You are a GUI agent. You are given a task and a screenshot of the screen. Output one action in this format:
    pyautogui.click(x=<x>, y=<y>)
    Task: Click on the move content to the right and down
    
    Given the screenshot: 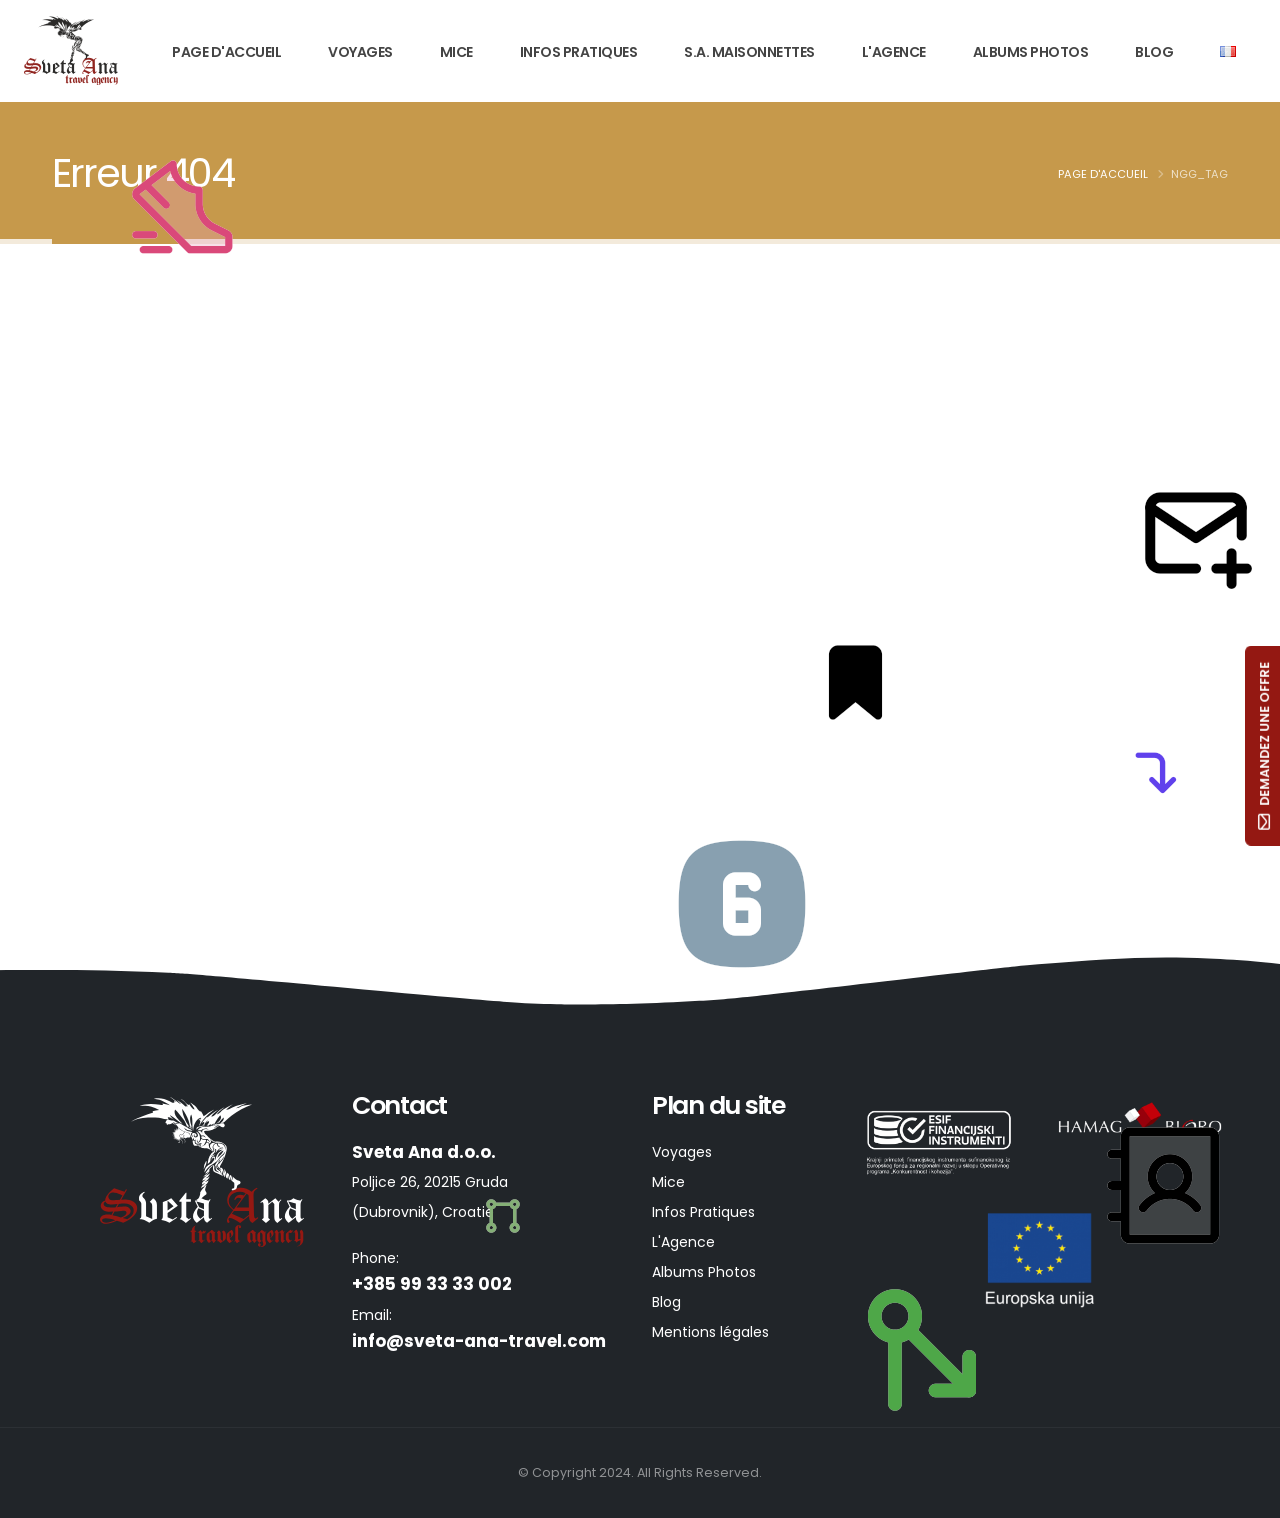 What is the action you would take?
    pyautogui.click(x=1154, y=771)
    